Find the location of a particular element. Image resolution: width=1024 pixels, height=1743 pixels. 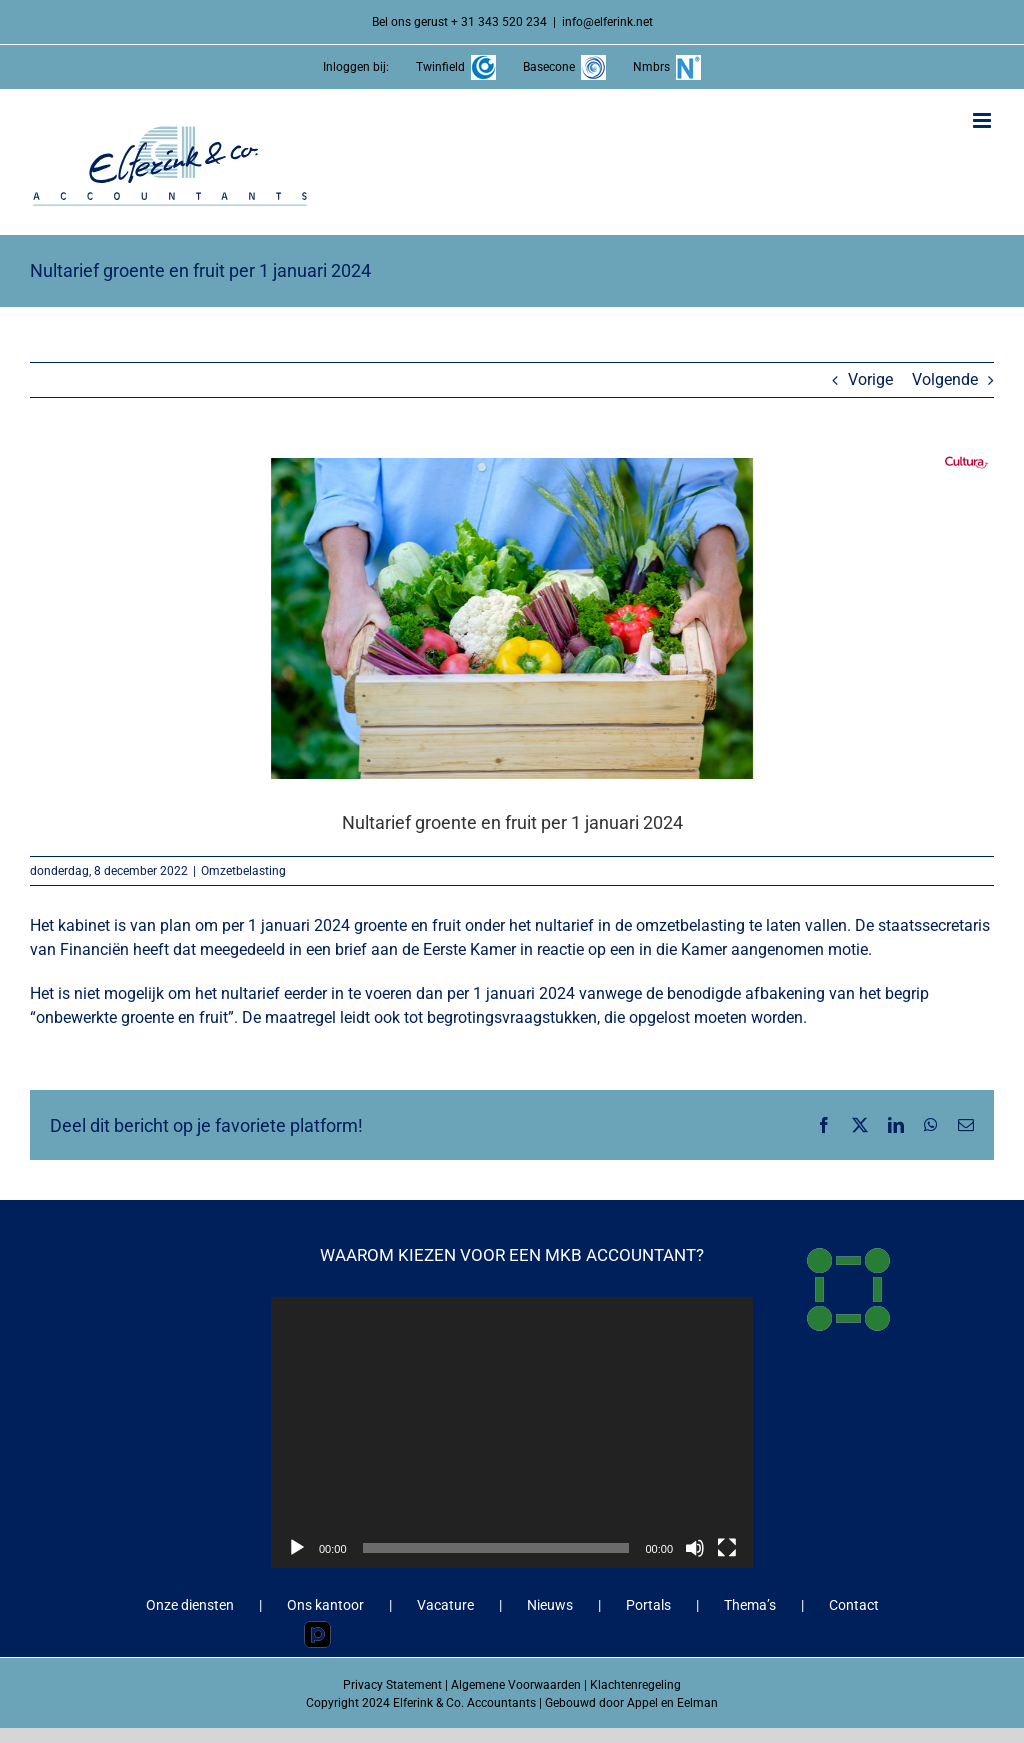

open pixiv app is located at coordinates (317, 1634).